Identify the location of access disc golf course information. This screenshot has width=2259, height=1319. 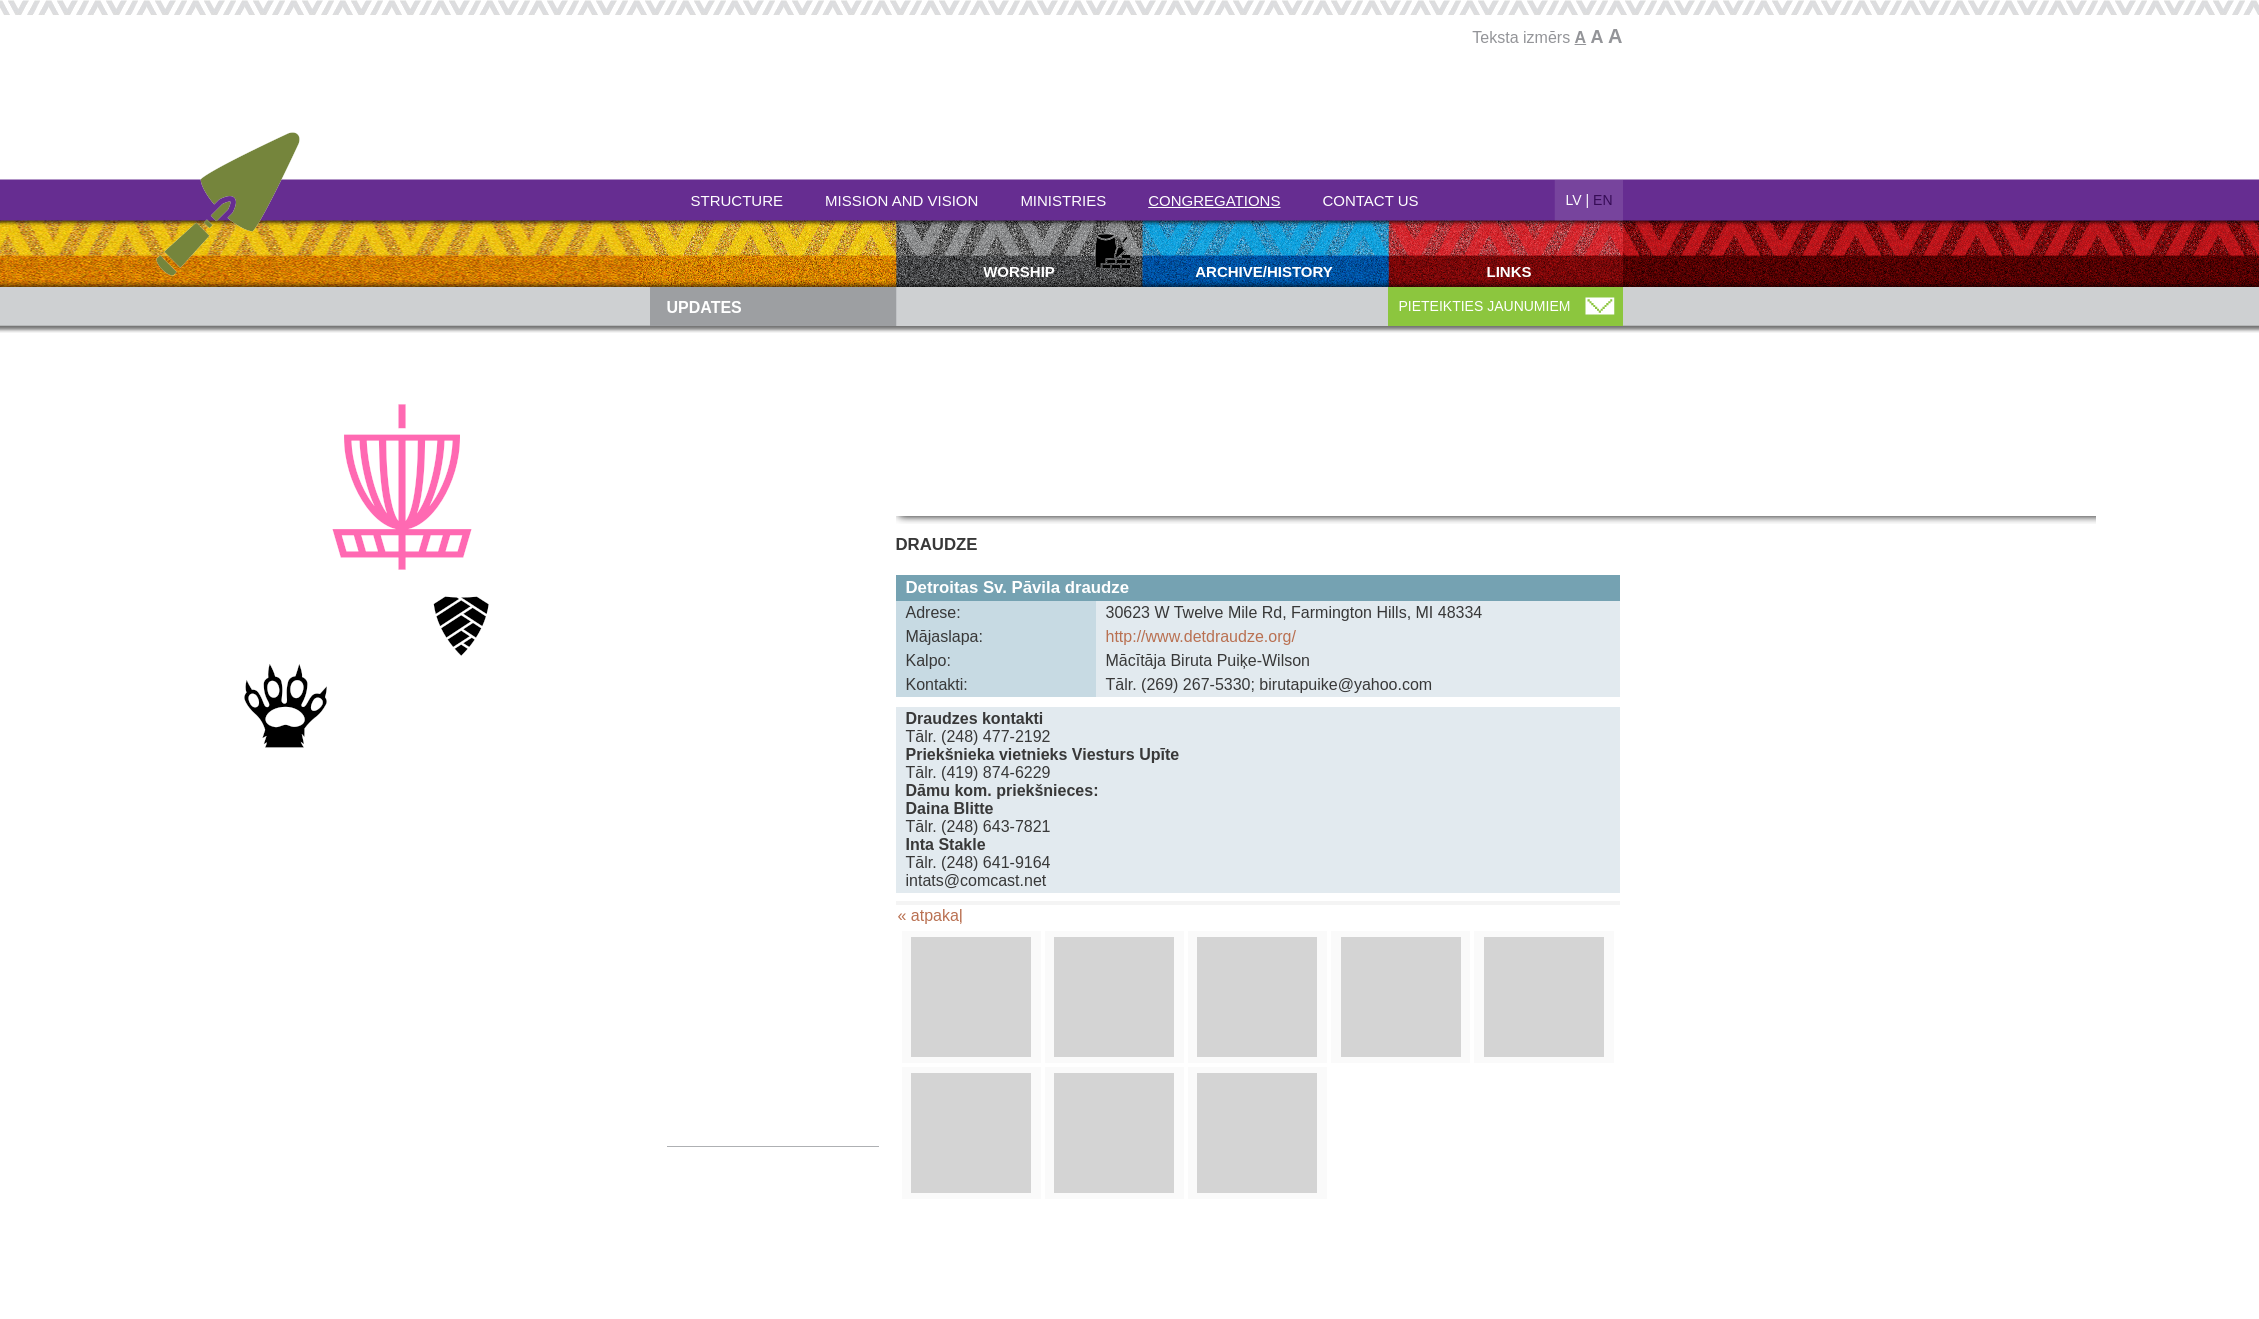
(402, 487).